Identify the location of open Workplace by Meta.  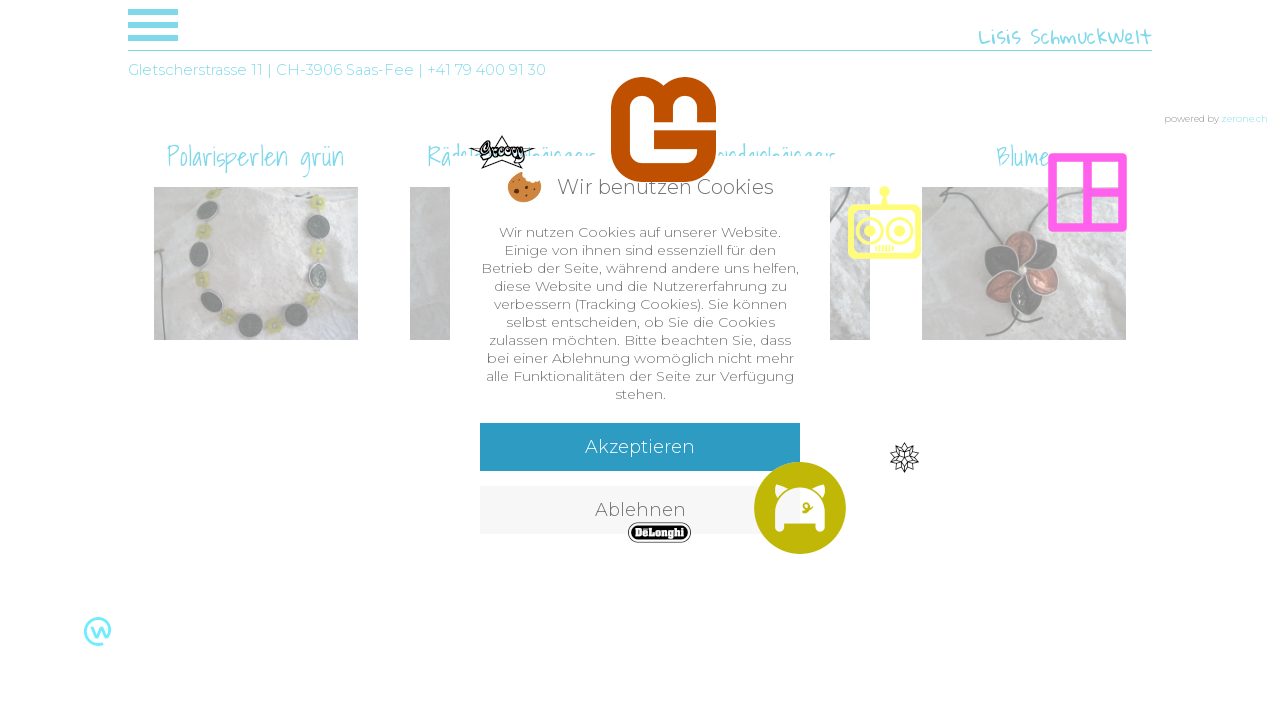
(97, 631).